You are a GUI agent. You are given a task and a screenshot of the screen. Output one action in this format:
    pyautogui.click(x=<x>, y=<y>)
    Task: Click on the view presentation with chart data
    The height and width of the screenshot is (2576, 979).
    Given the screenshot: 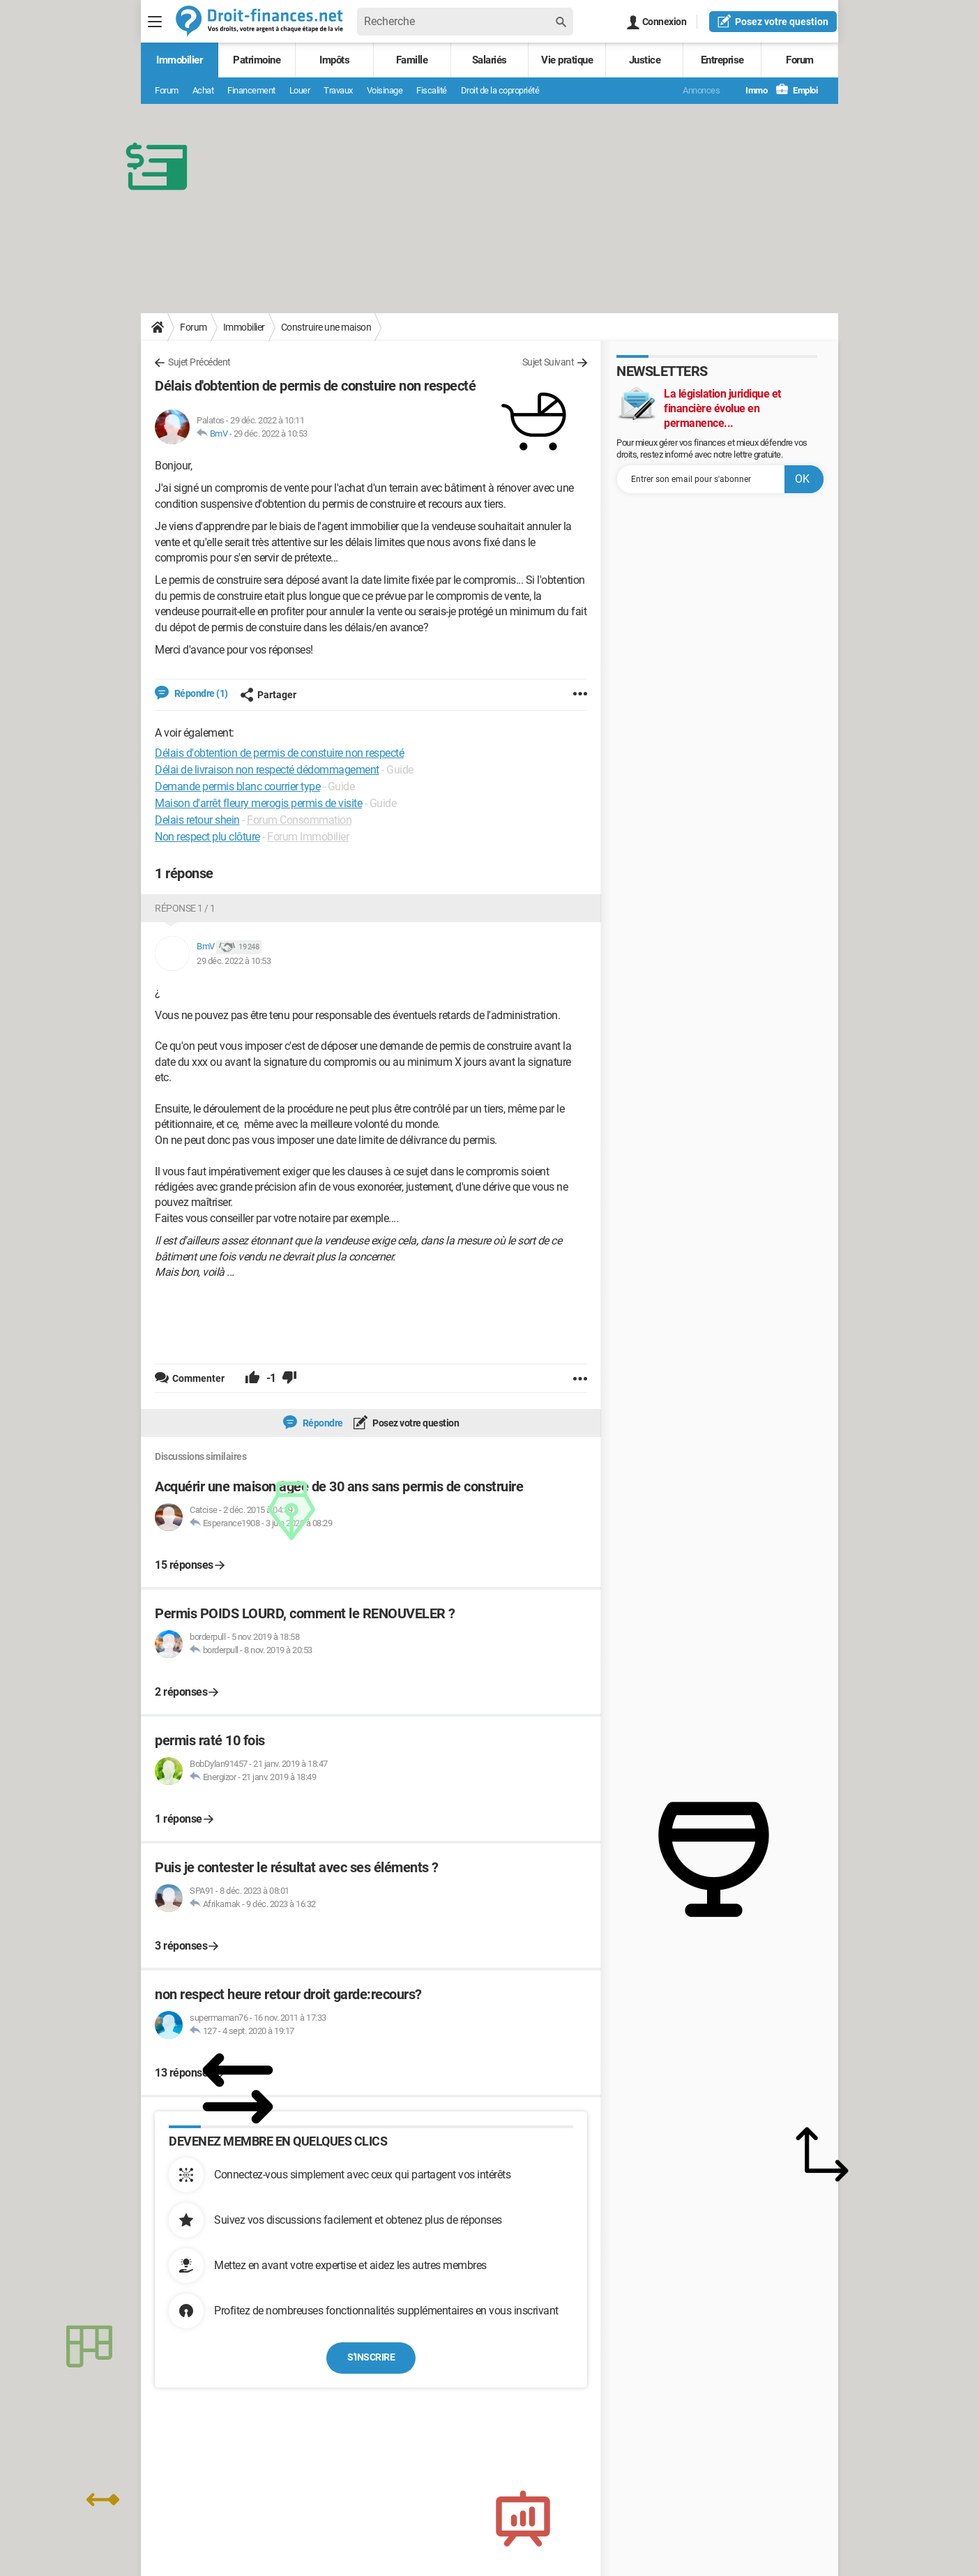 What is the action you would take?
    pyautogui.click(x=523, y=2519)
    